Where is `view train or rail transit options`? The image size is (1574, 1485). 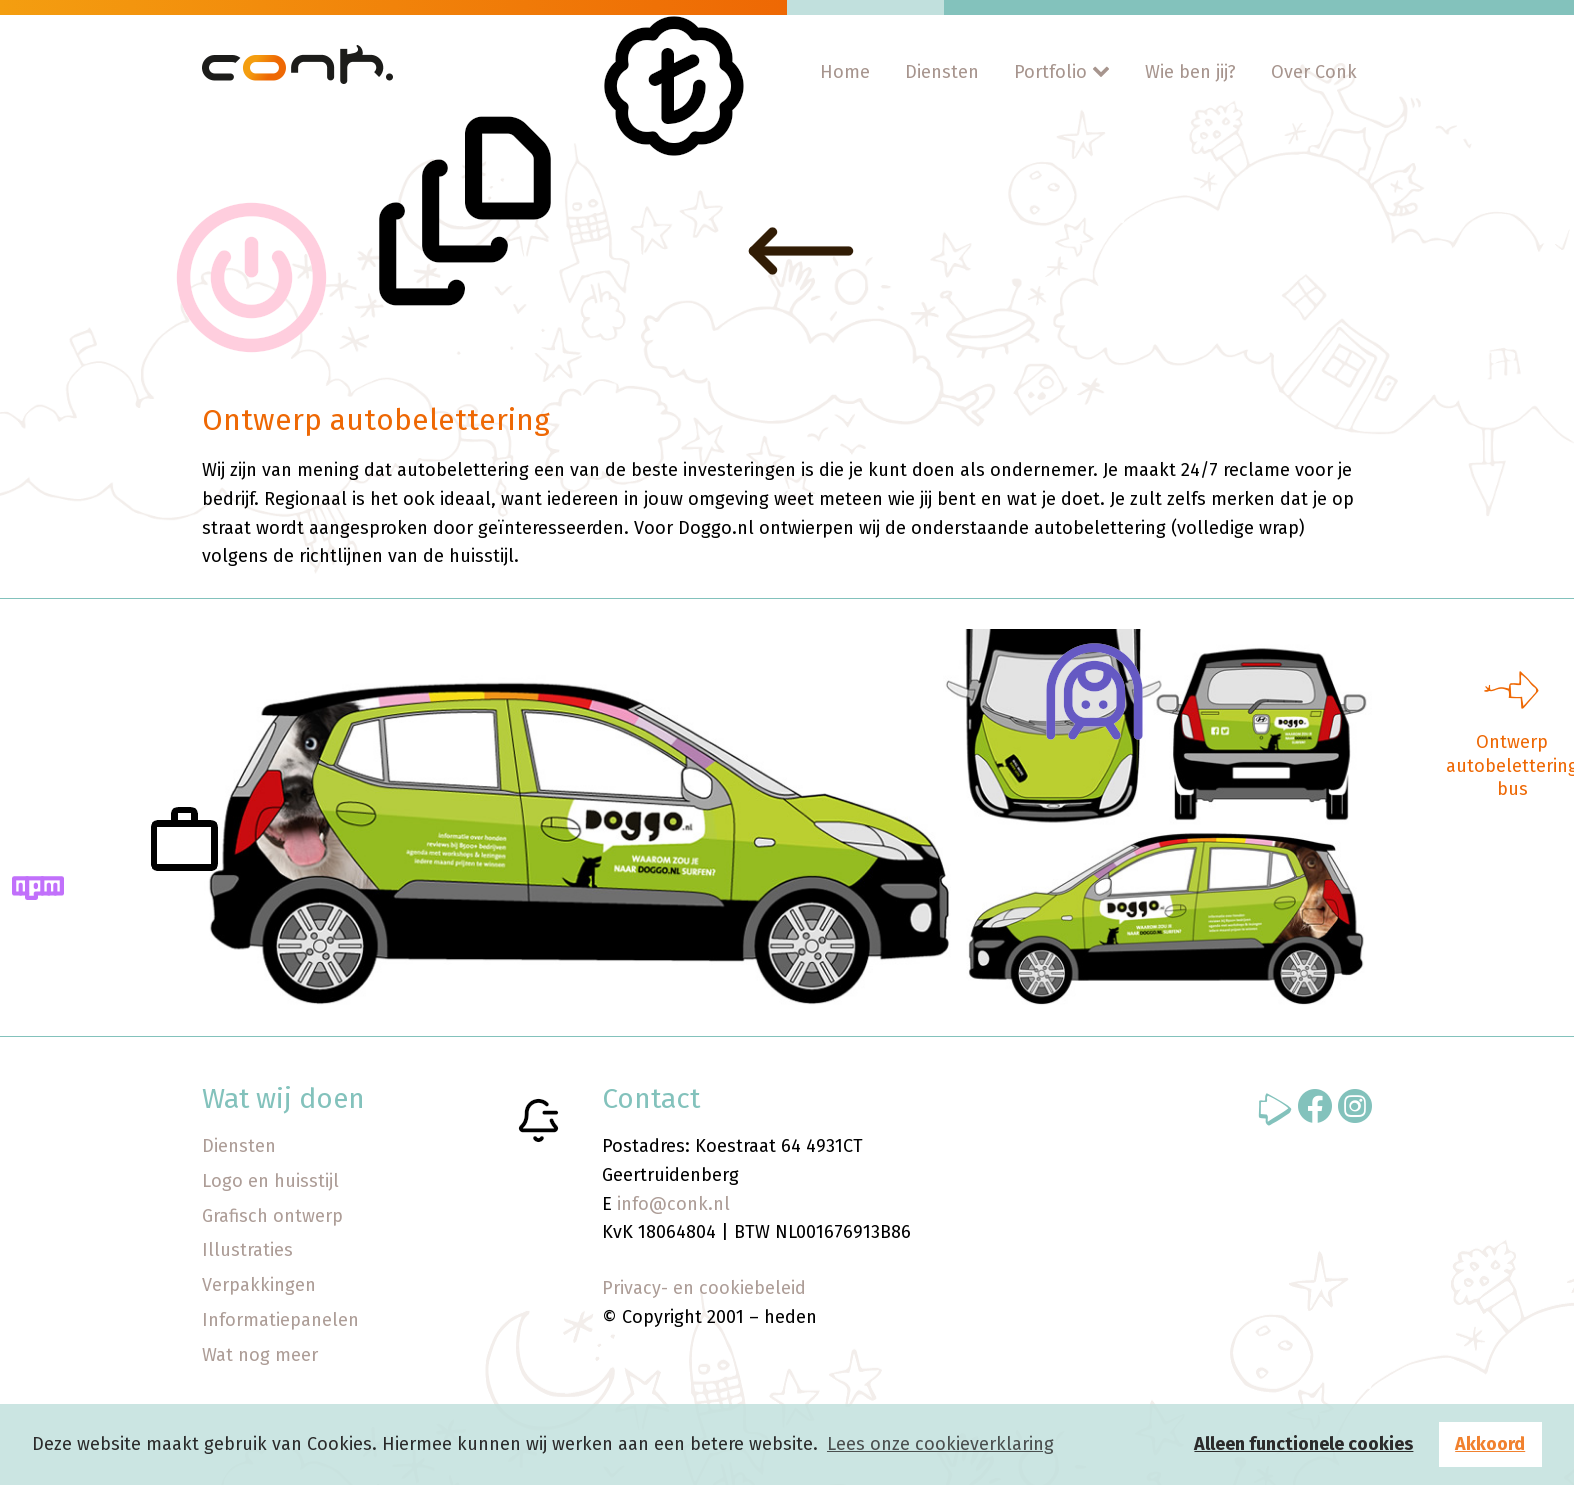 view train or rail transit options is located at coordinates (1094, 691).